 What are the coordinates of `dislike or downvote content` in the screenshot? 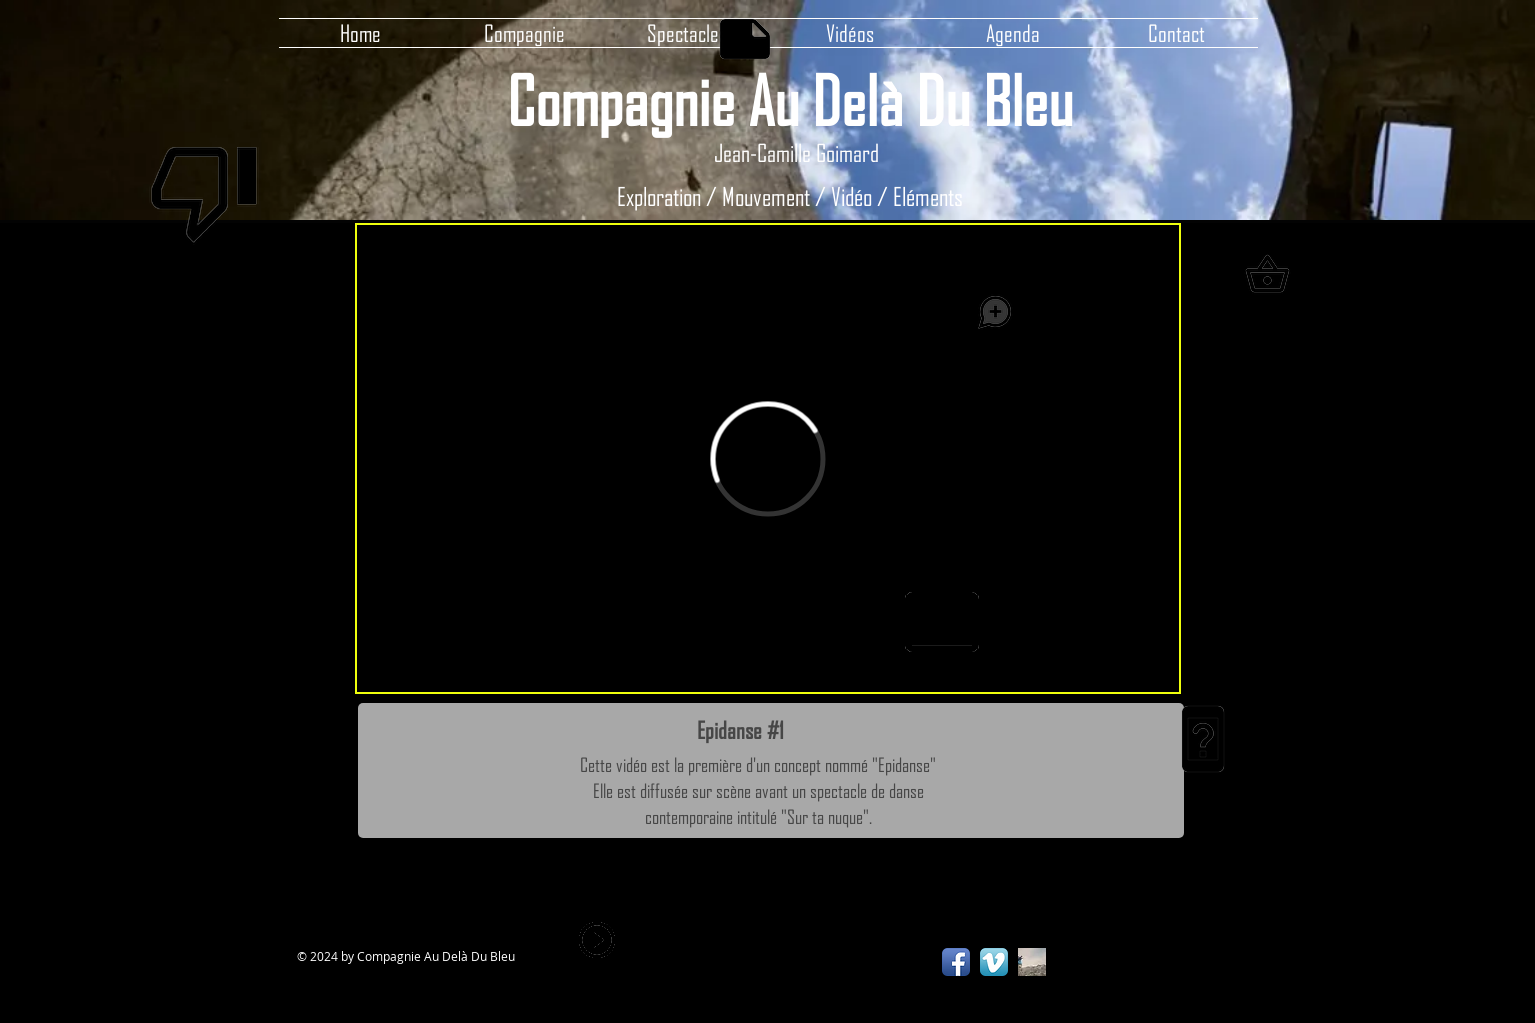 It's located at (204, 190).